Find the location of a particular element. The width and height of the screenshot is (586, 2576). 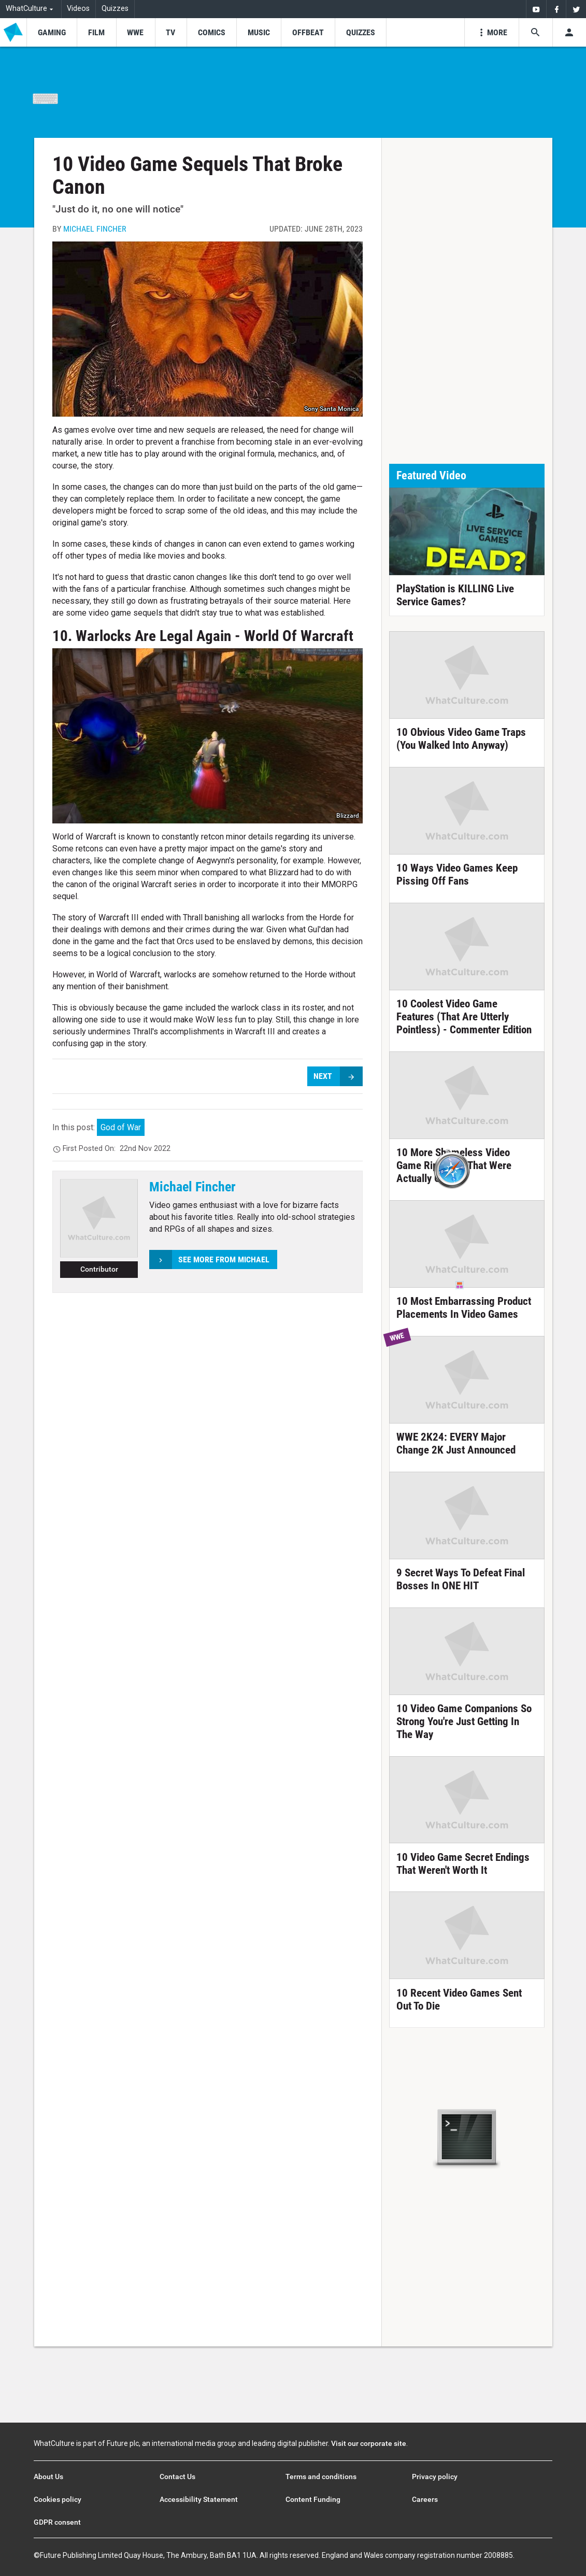

connect a bluetooth keyboard is located at coordinates (45, 98).